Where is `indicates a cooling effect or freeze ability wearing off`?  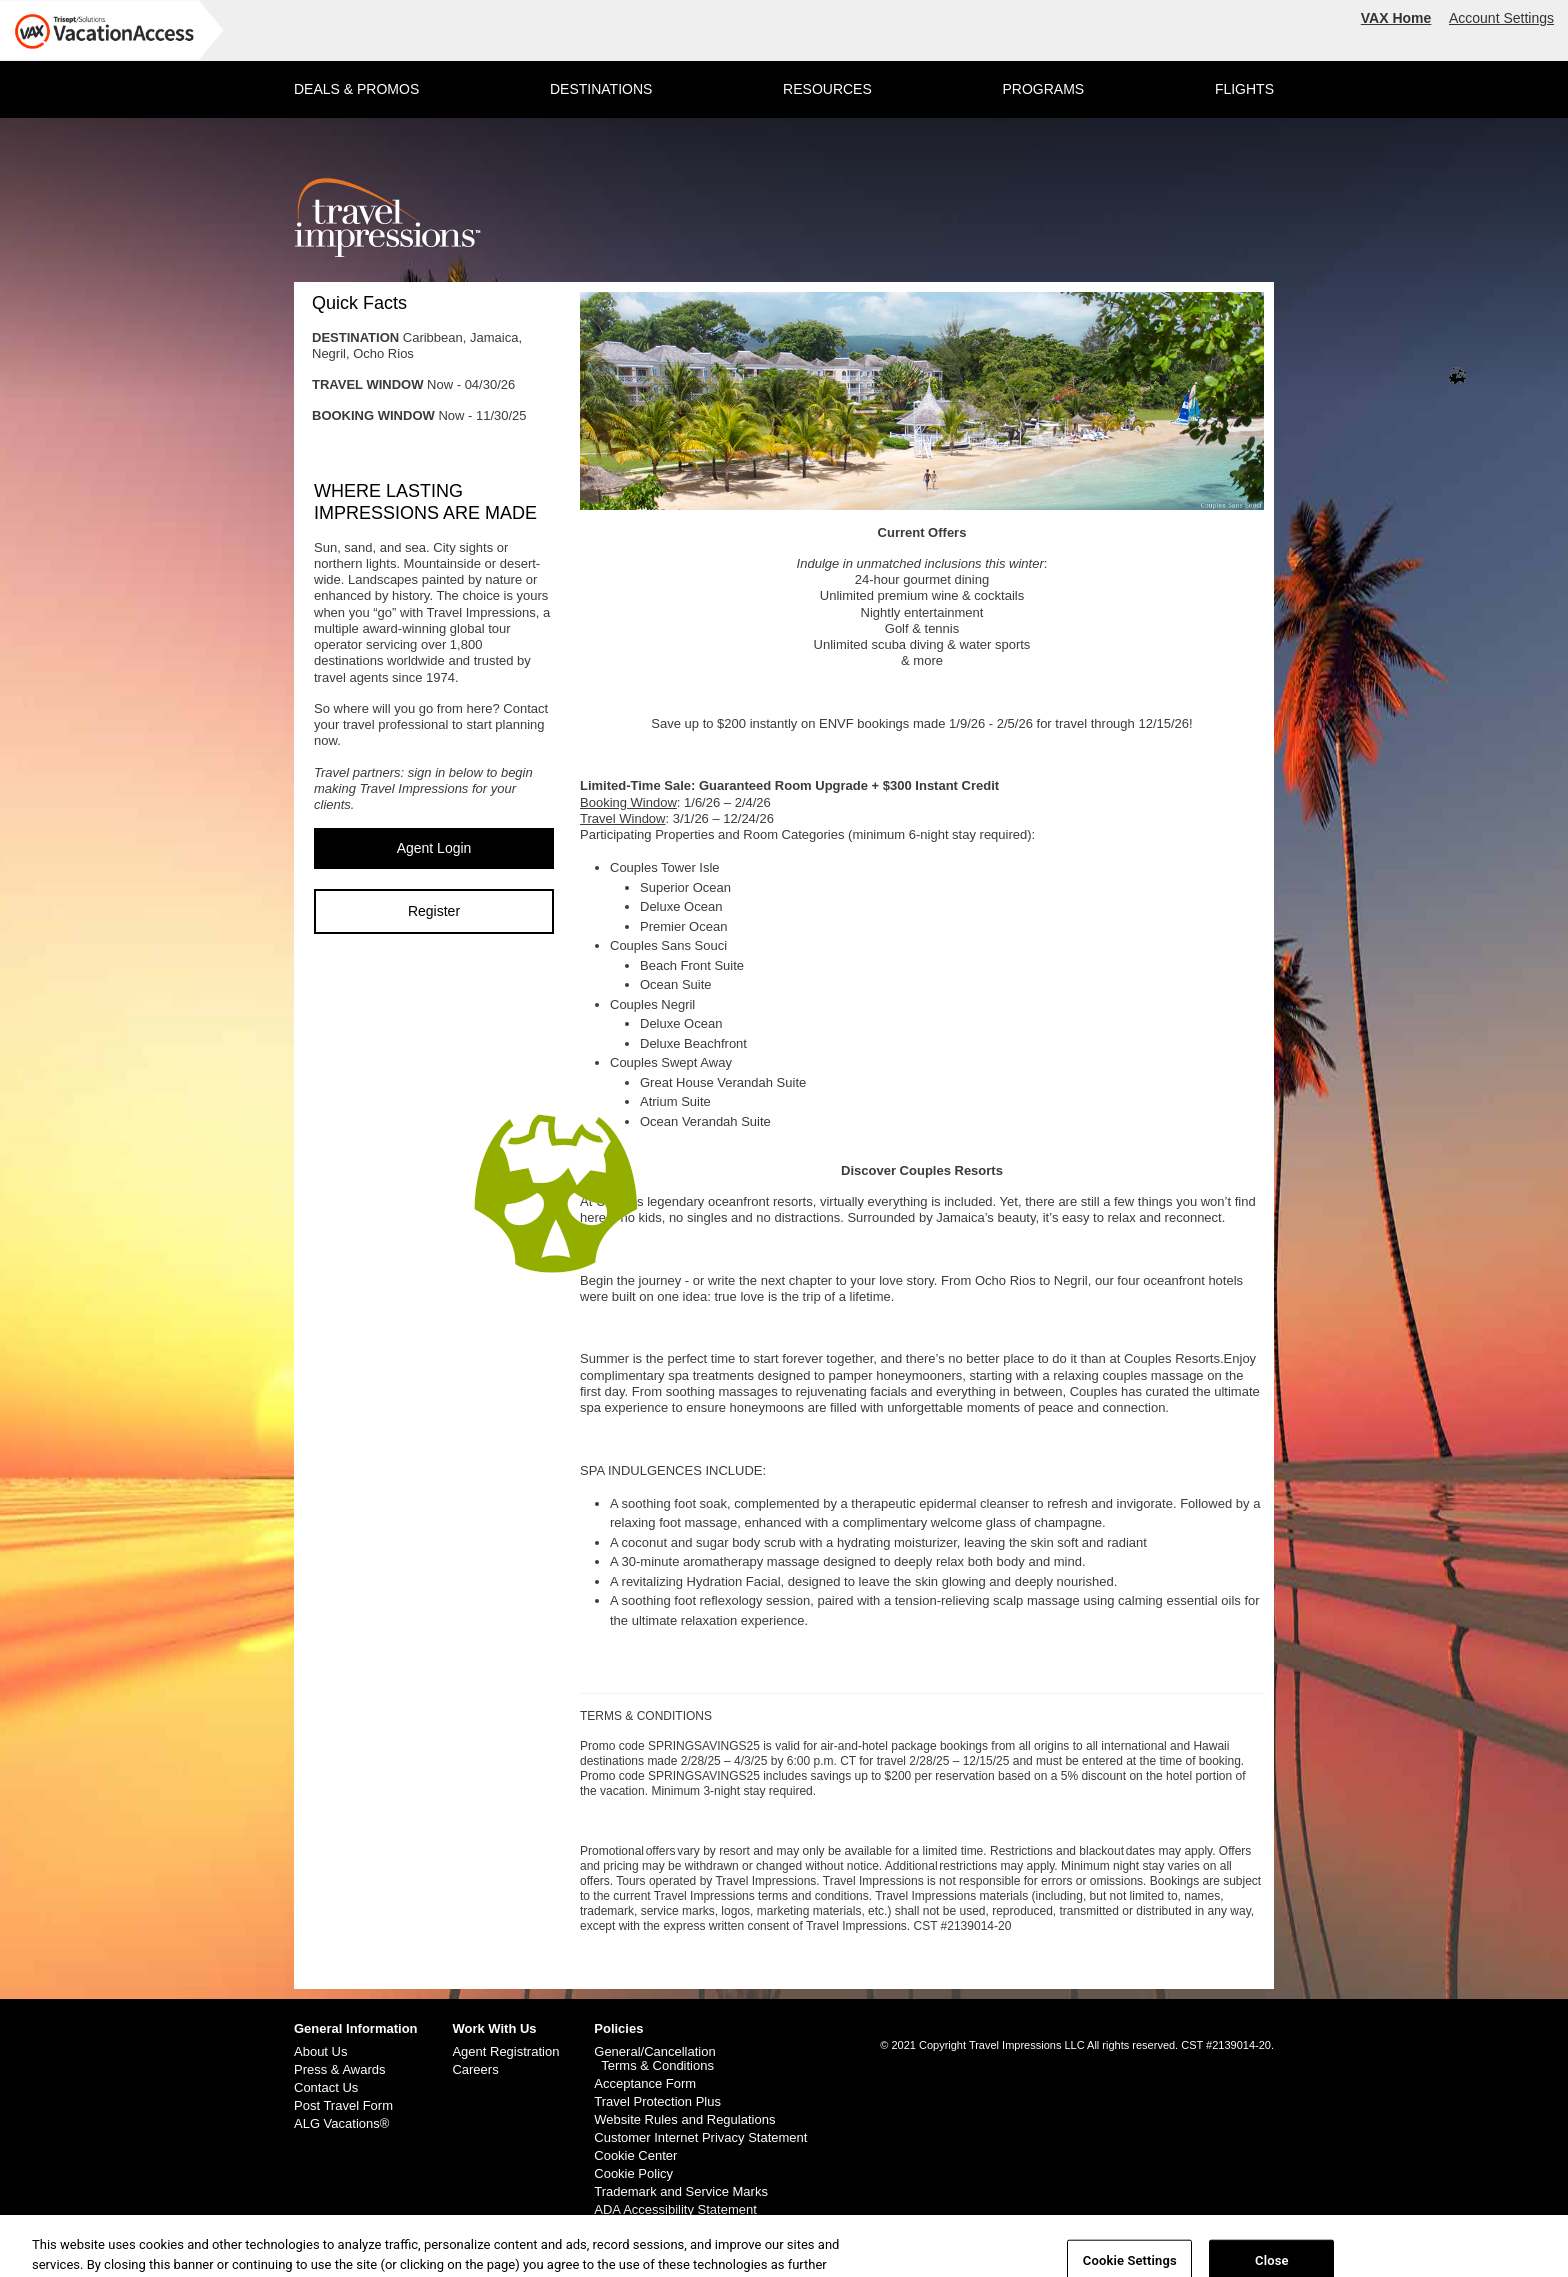 indicates a cooling effect or freeze ability wearing off is located at coordinates (1457, 375).